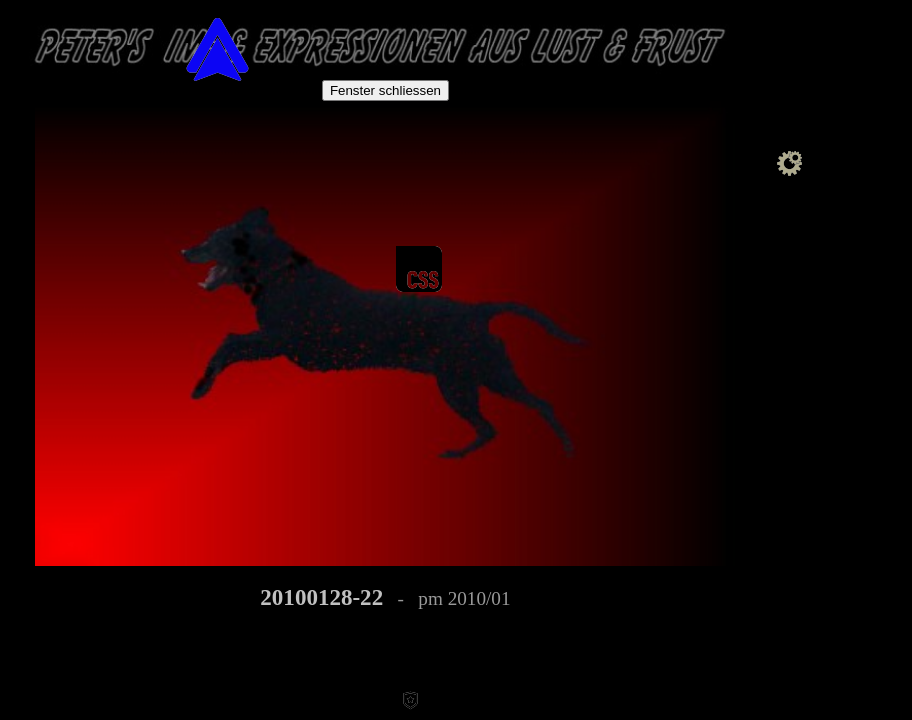 The height and width of the screenshot is (720, 912). What do you see at coordinates (419, 269) in the screenshot?
I see `CSS programming language logo` at bounding box center [419, 269].